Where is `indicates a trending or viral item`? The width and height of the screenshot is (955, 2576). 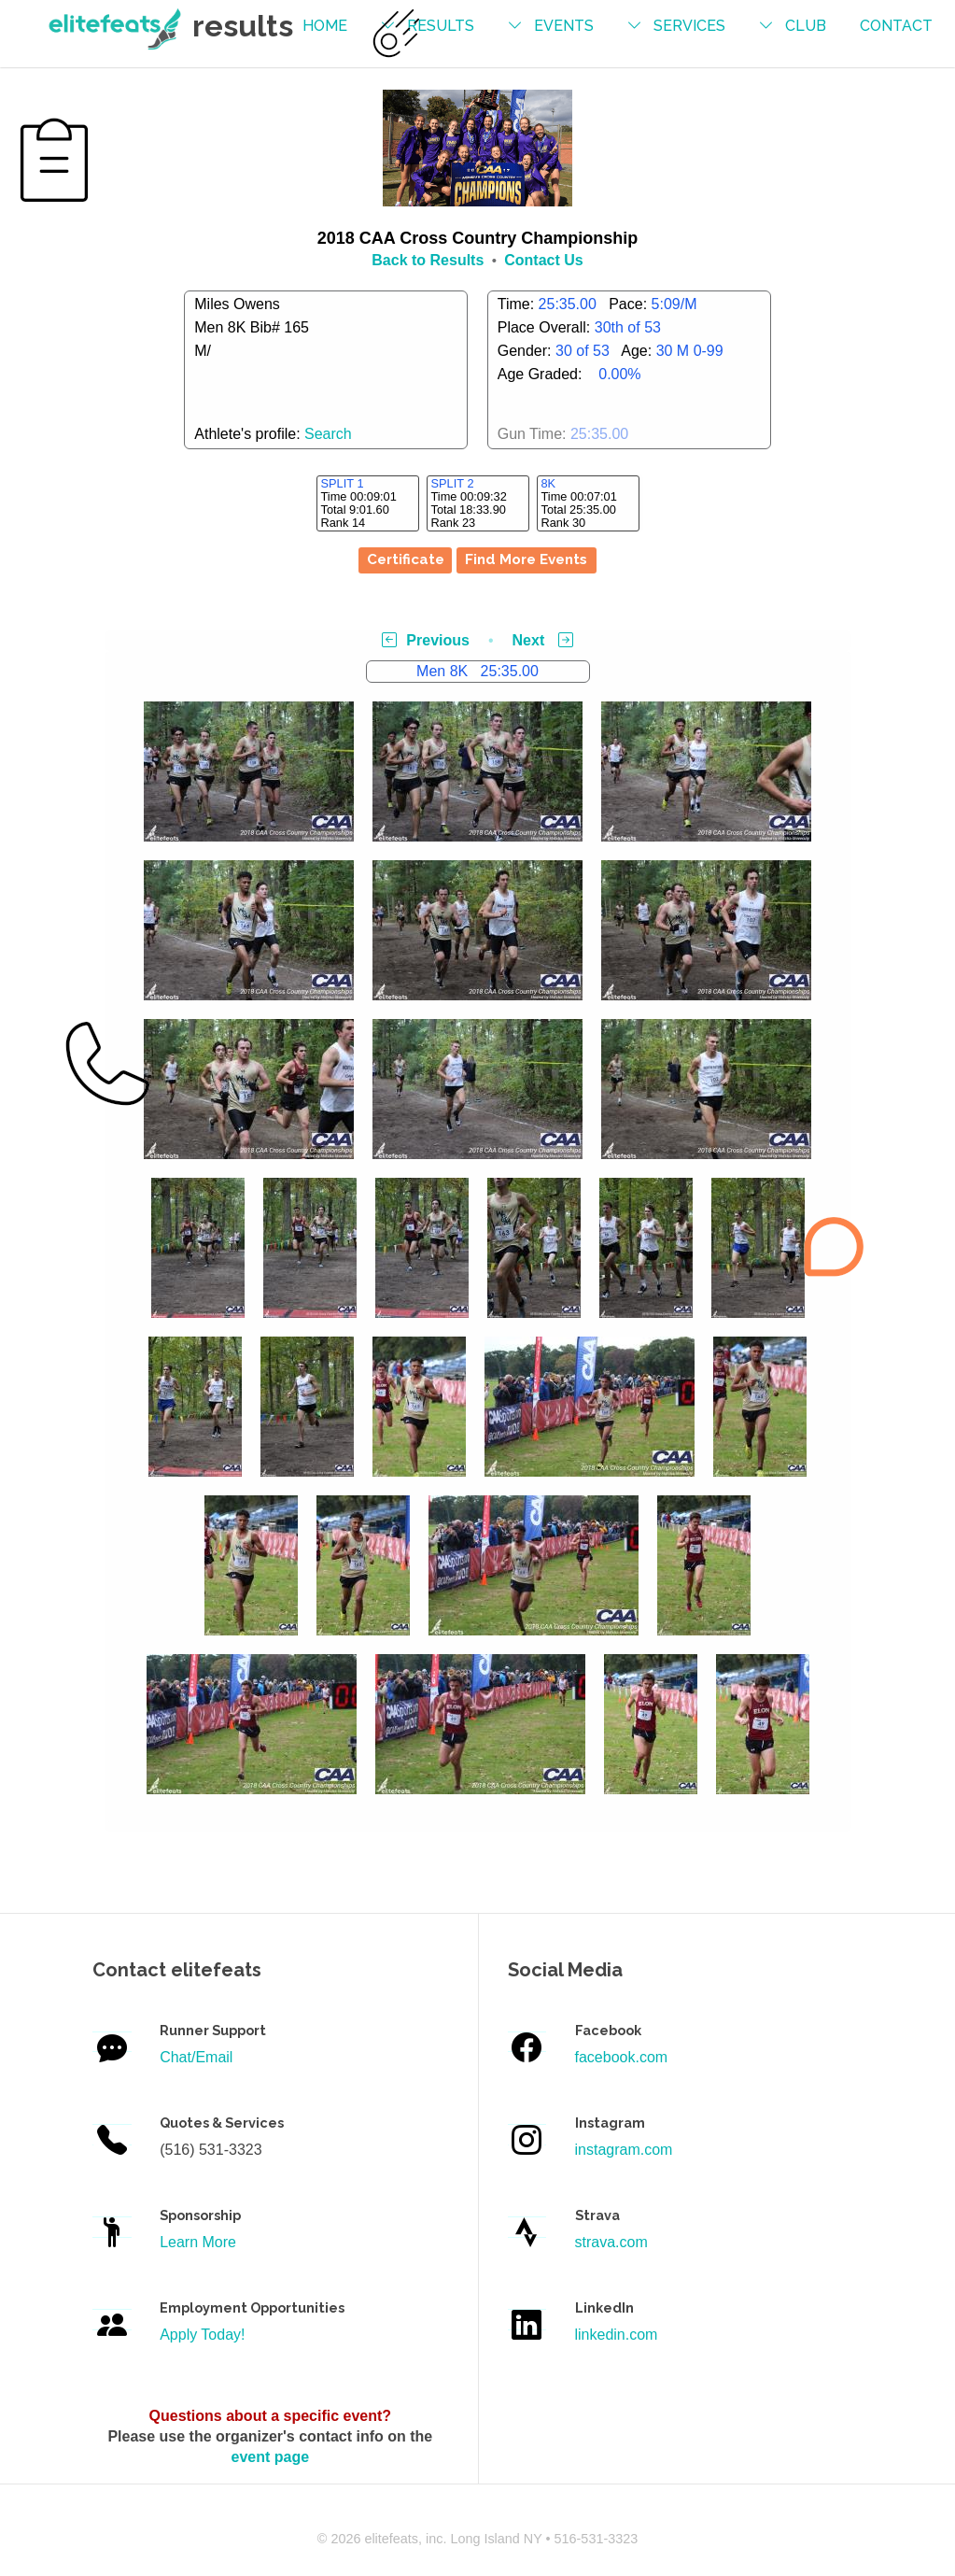
indicates a trending or viral item is located at coordinates (396, 34).